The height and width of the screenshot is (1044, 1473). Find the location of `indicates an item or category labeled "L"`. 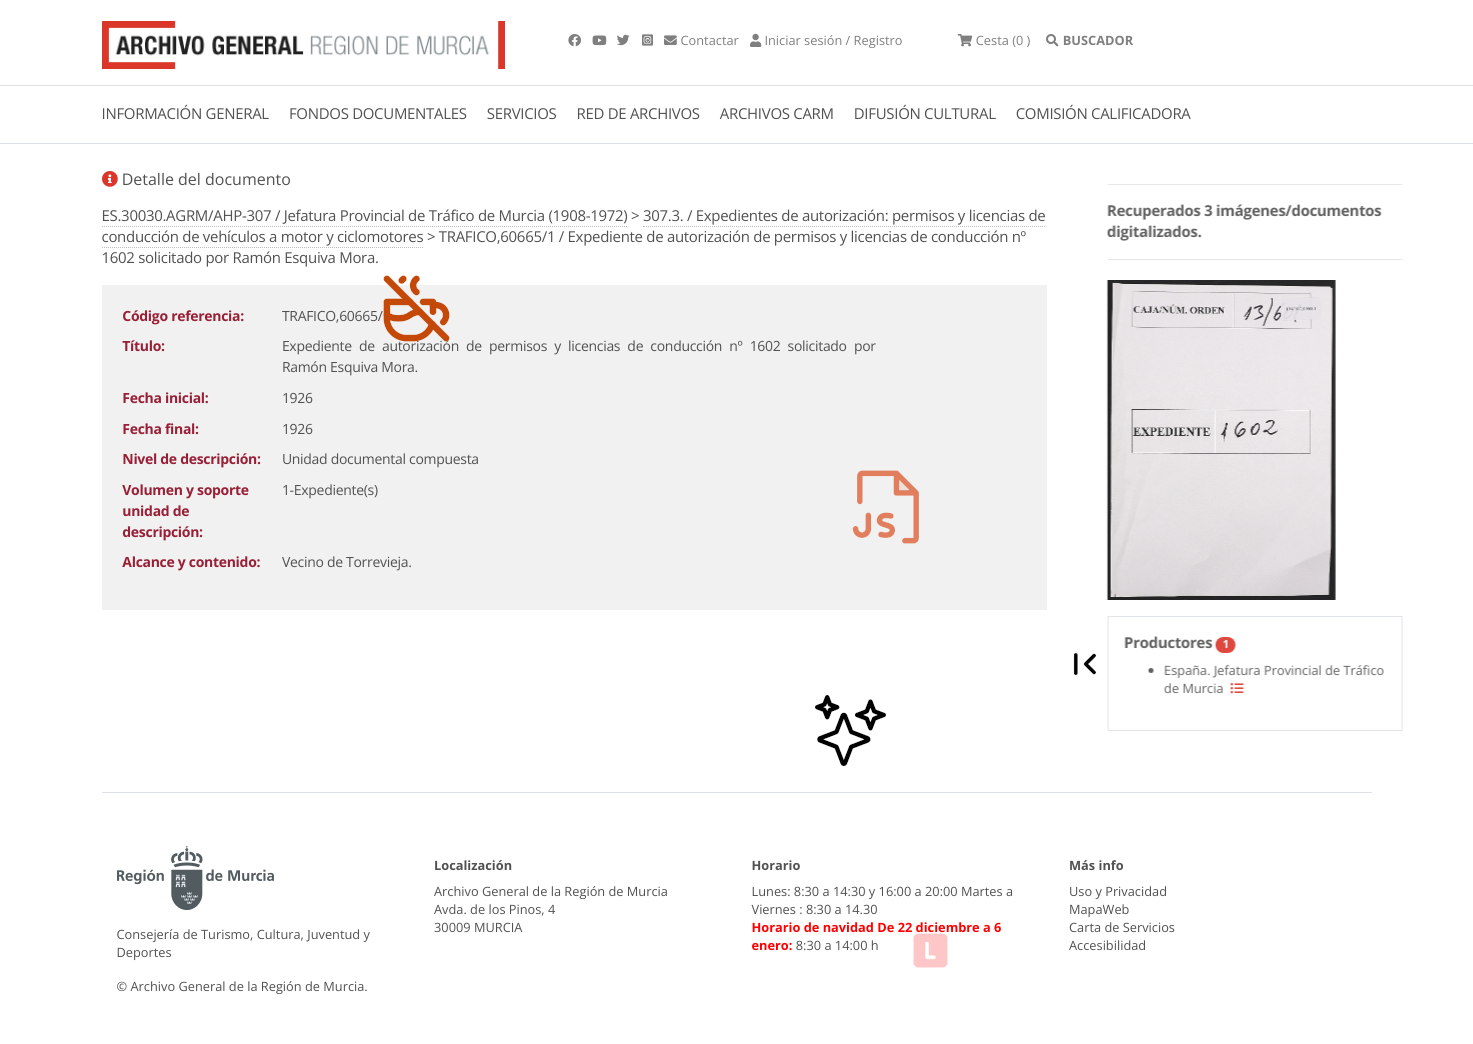

indicates an item or category labeled "L" is located at coordinates (930, 950).